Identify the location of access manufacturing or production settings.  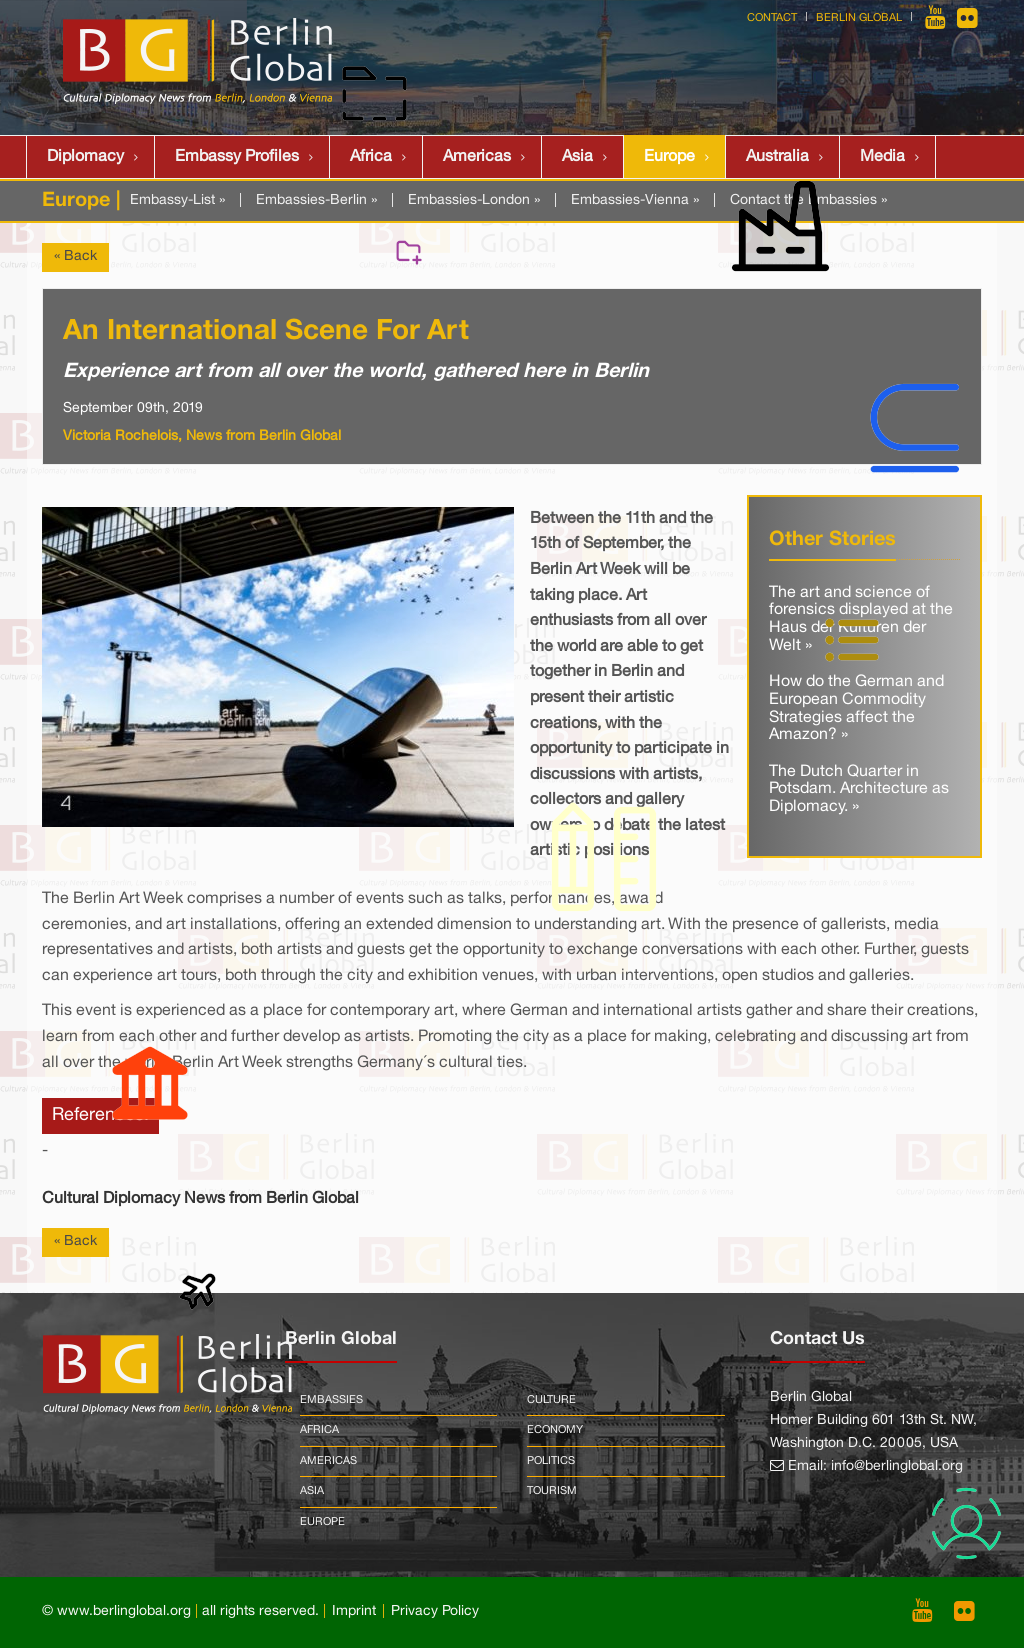
(780, 229).